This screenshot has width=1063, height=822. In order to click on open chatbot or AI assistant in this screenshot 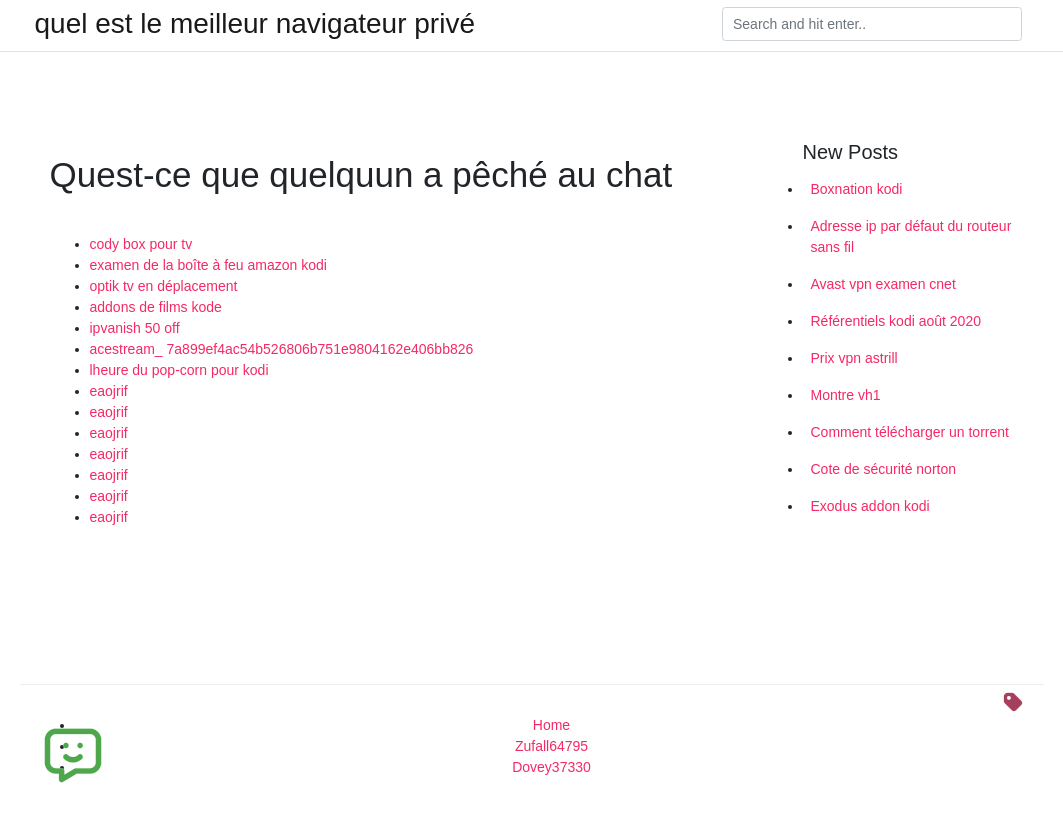, I will do `click(73, 754)`.